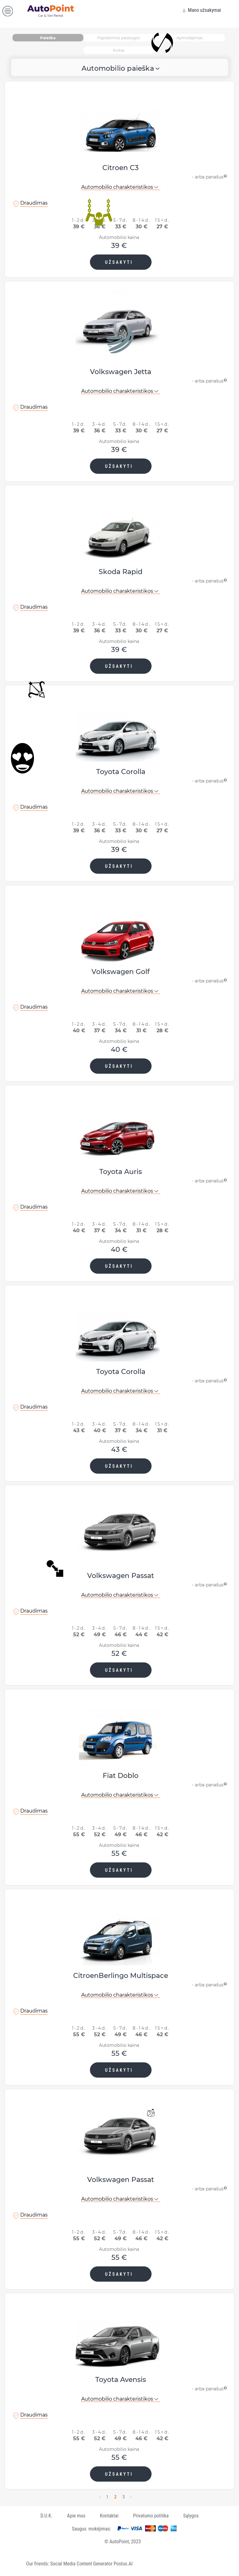 The image size is (239, 2576). I want to click on loading or processing in progress, so click(162, 42).